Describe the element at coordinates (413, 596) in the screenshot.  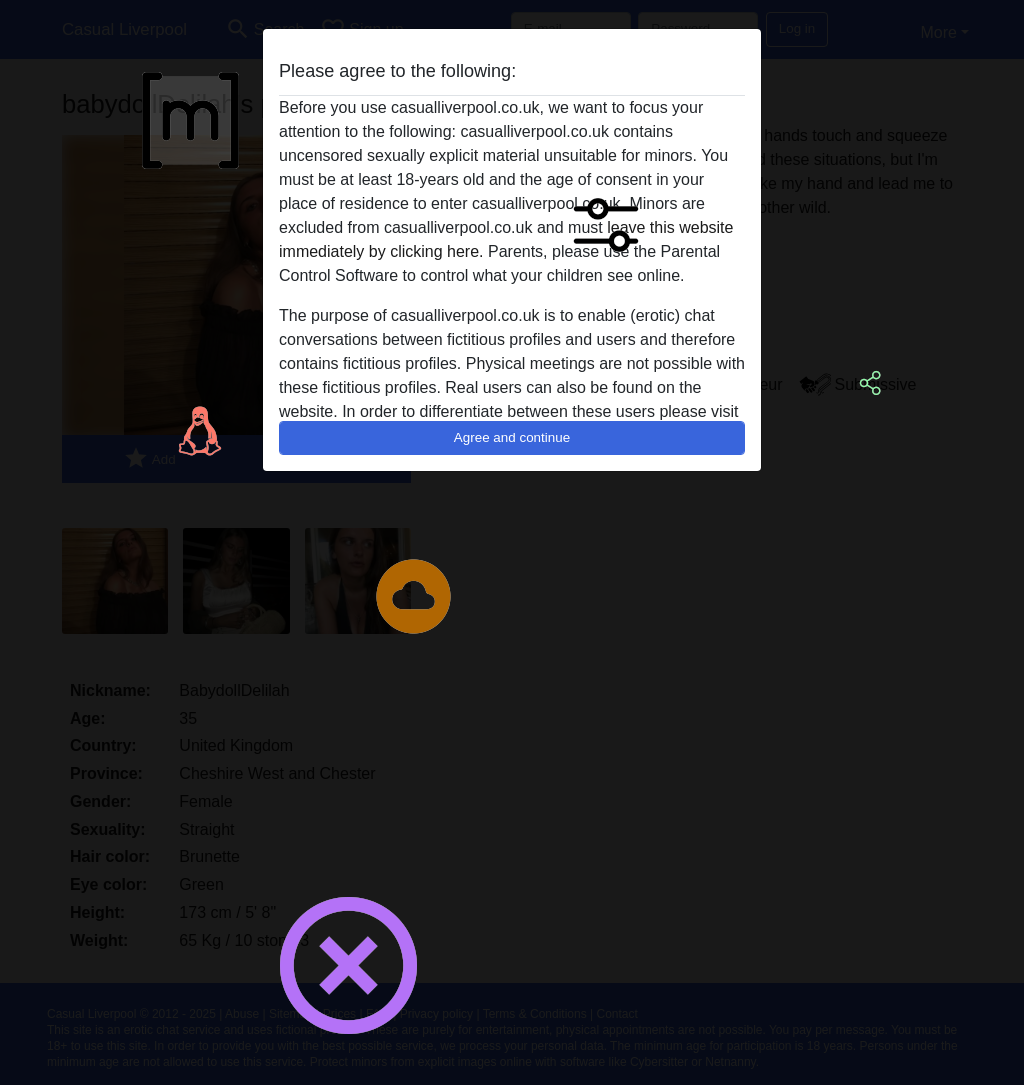
I see `access cloud storage` at that location.